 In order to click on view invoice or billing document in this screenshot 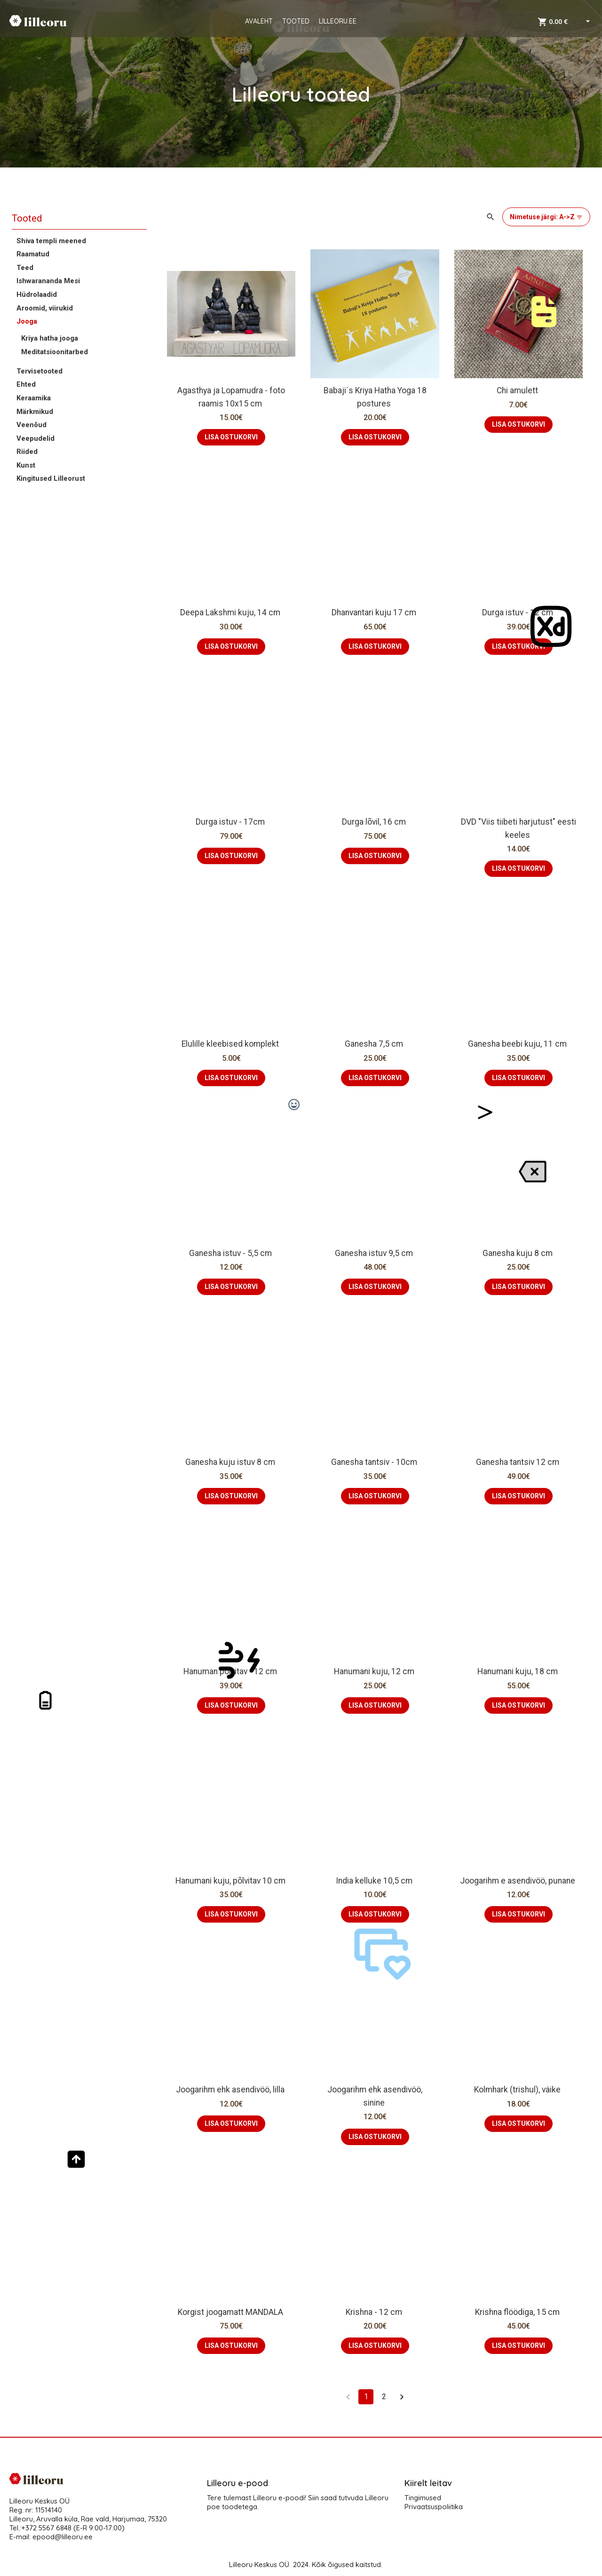, I will do `click(544, 311)`.